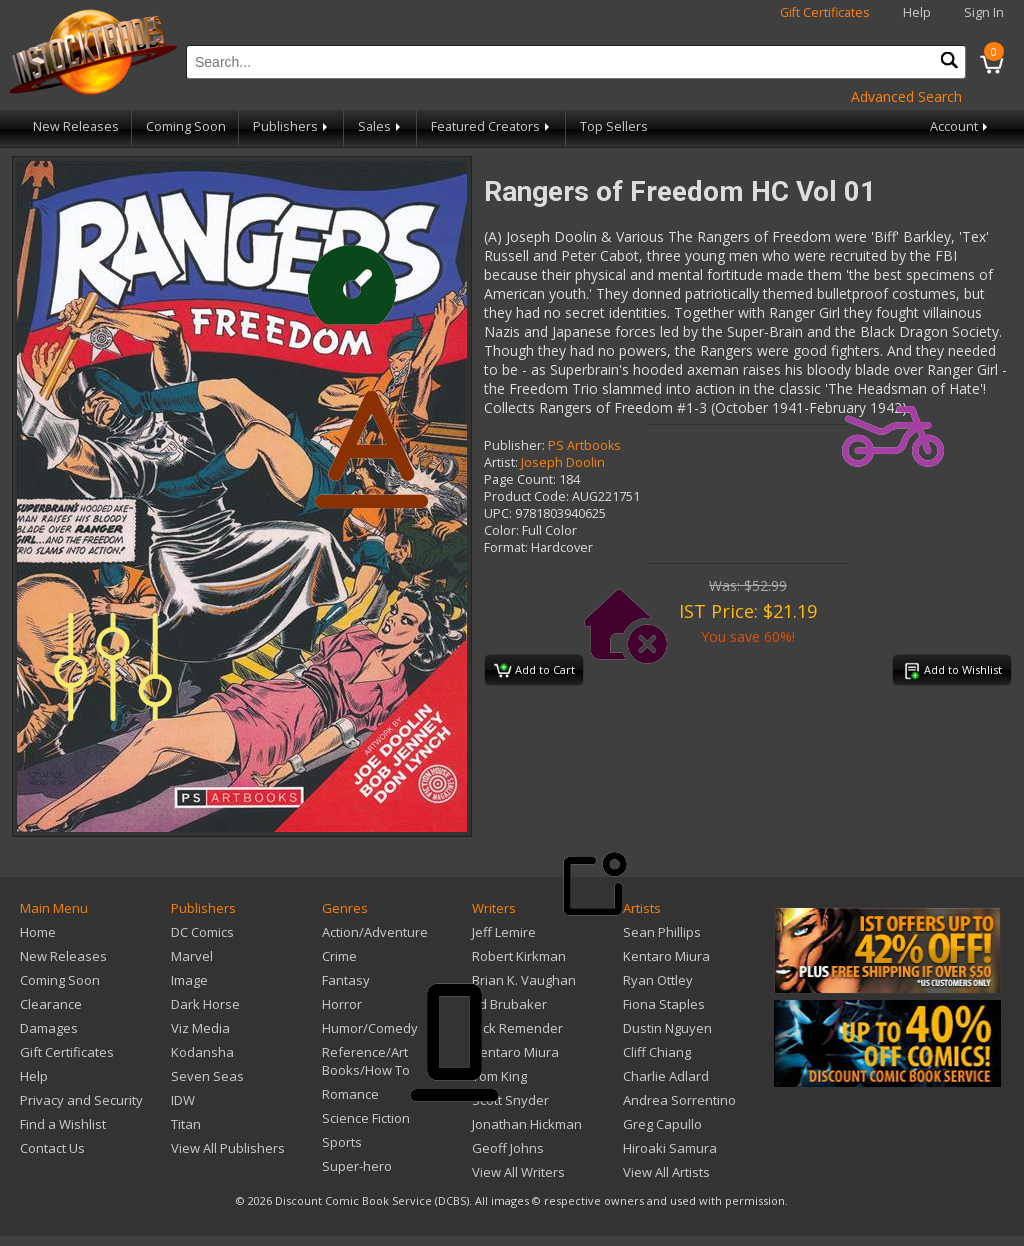 The height and width of the screenshot is (1246, 1024). Describe the element at coordinates (594, 885) in the screenshot. I see `view notifications` at that location.